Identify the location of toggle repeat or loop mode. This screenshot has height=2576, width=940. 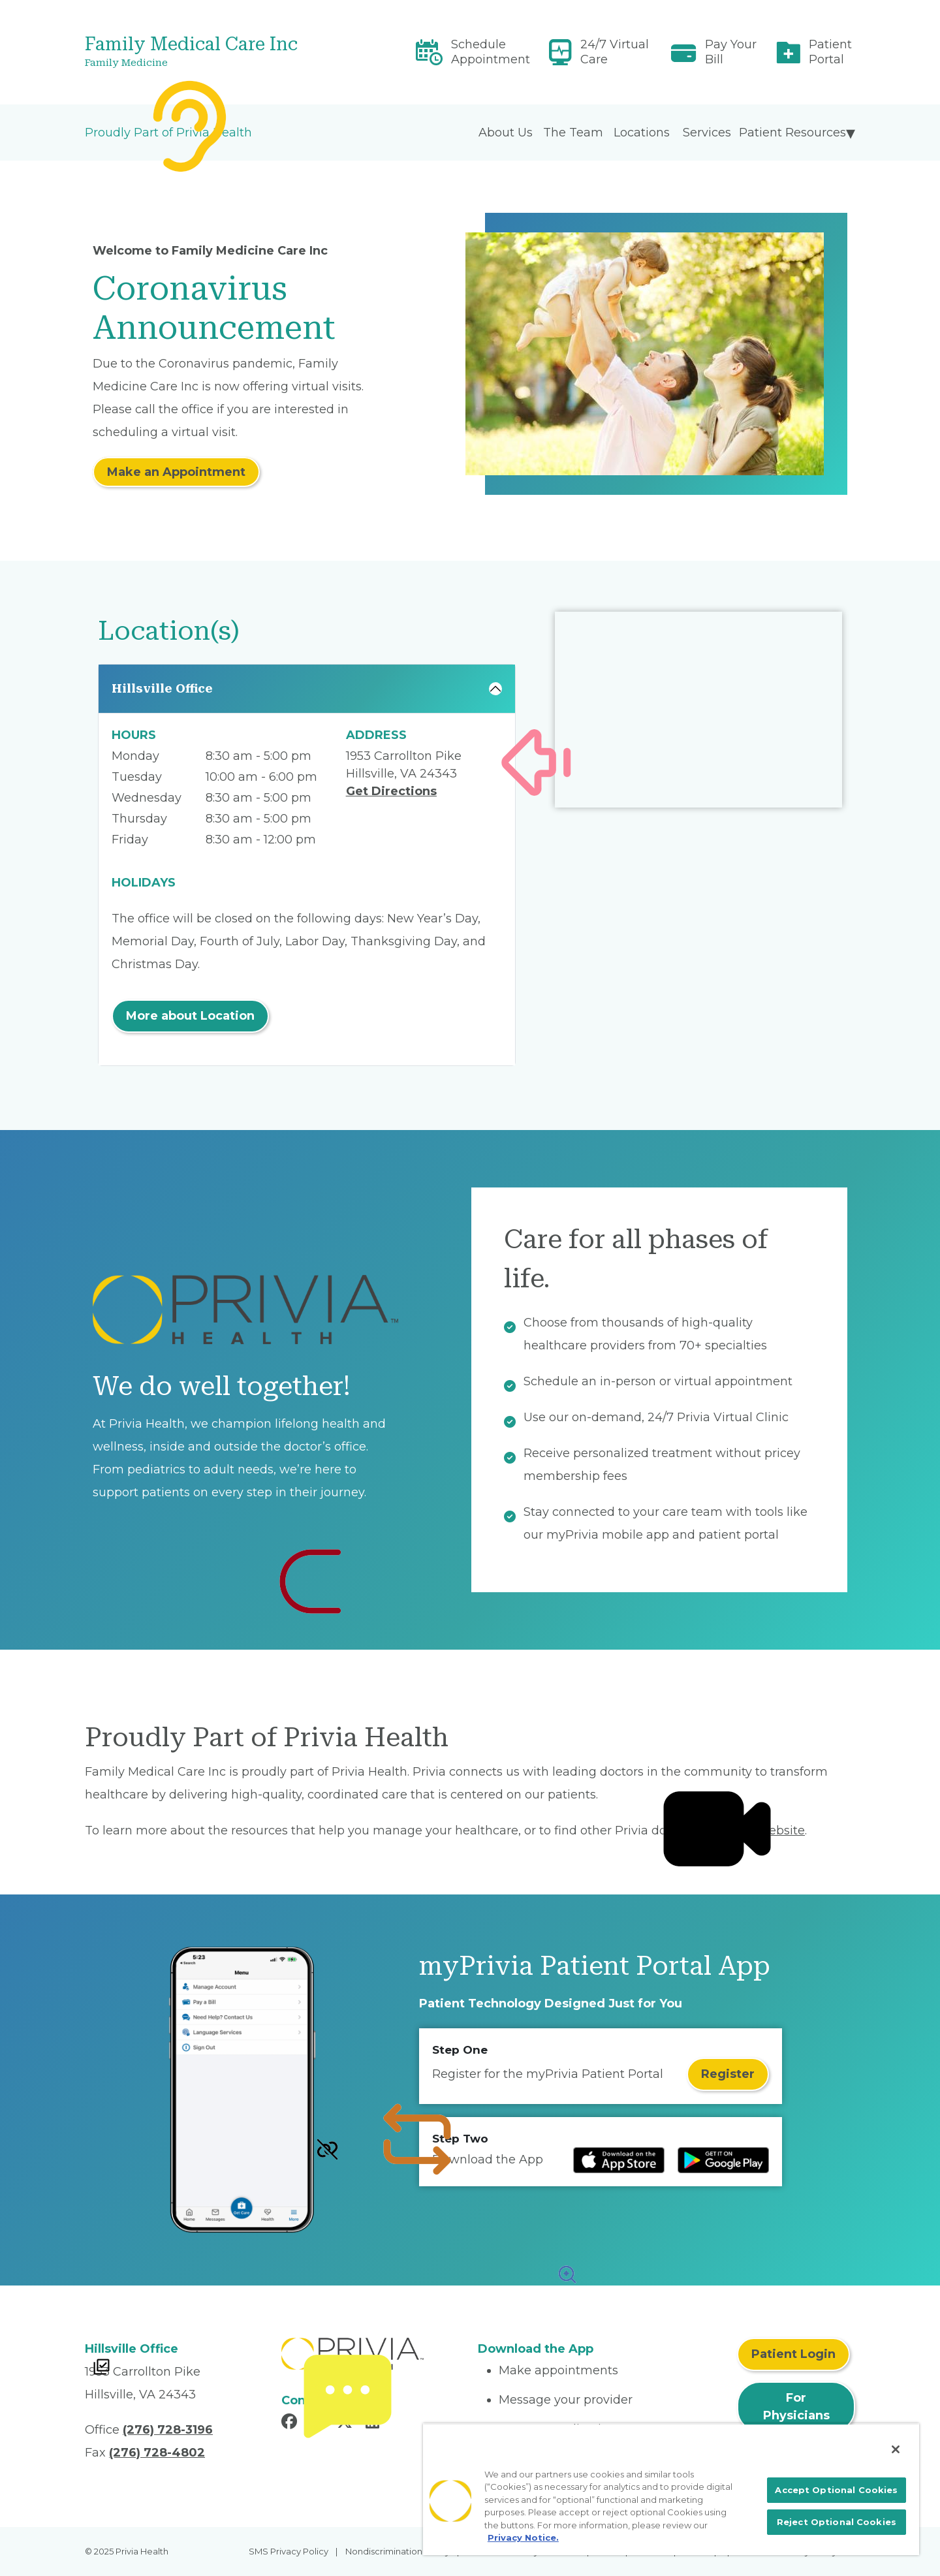
(417, 2139).